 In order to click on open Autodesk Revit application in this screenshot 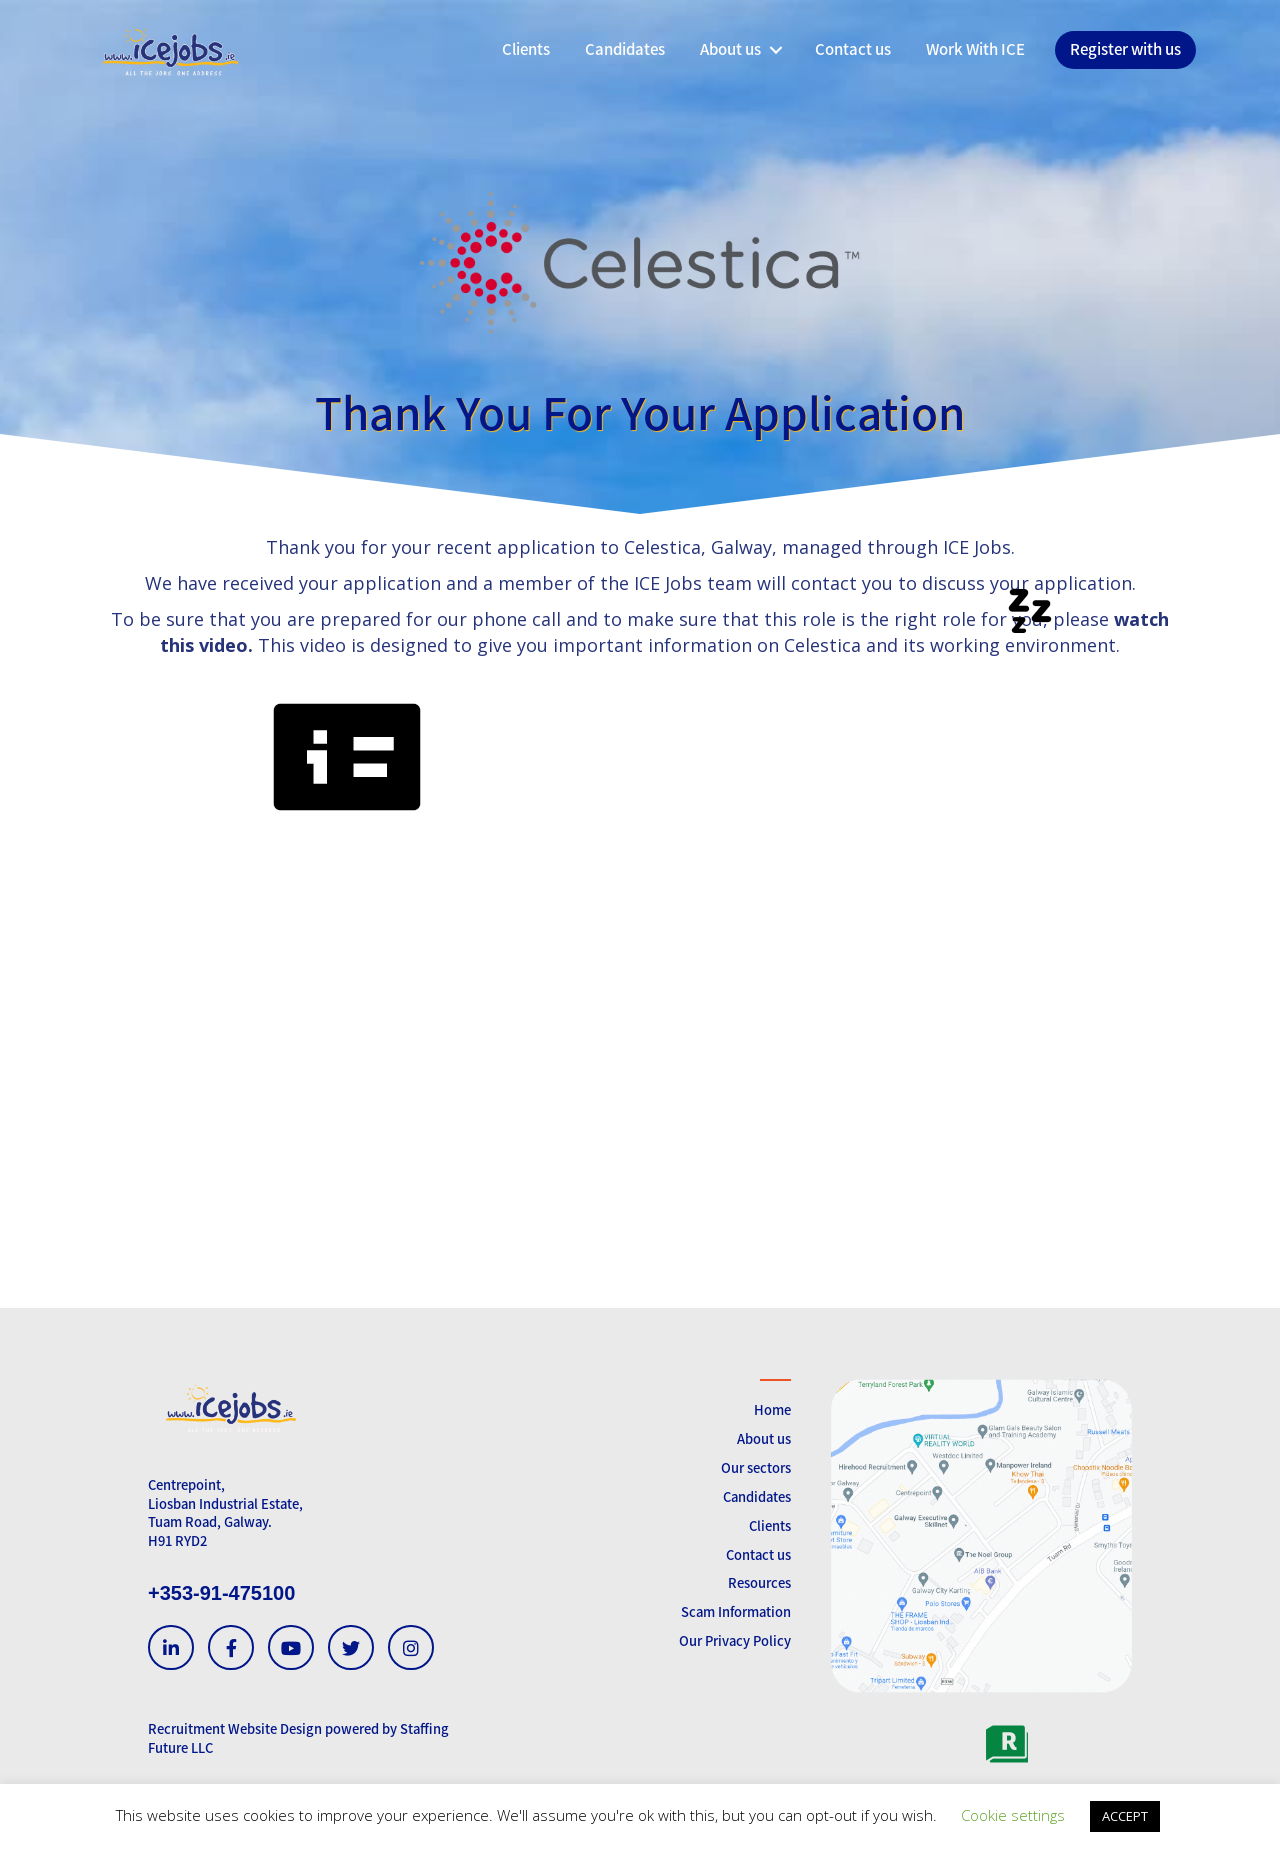, I will do `click(1007, 1744)`.